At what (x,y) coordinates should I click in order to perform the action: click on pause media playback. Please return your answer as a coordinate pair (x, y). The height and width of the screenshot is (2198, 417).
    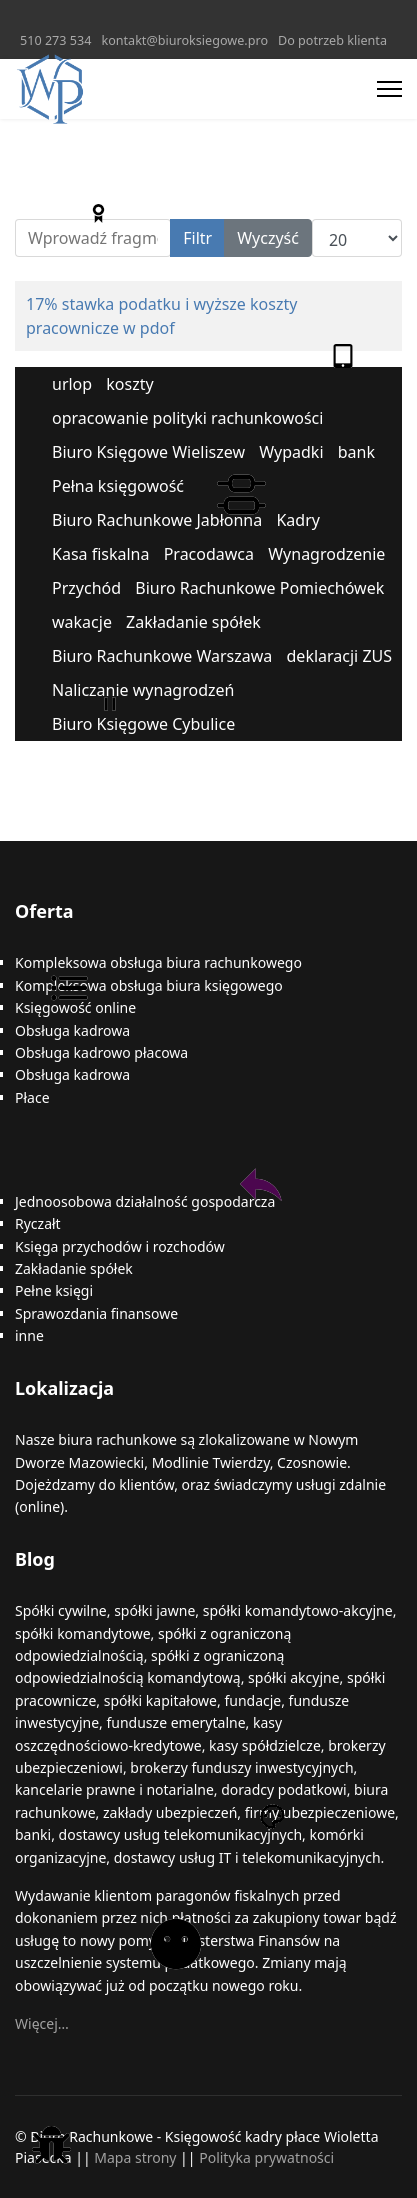
    Looking at the image, I should click on (110, 704).